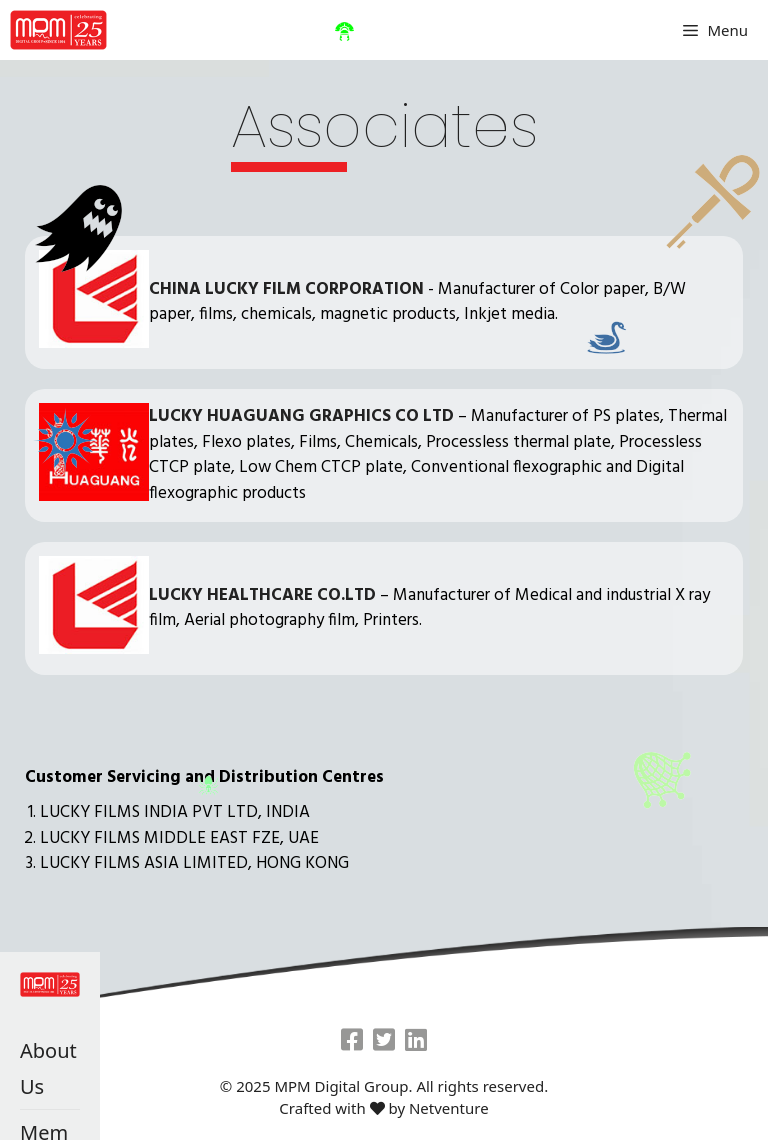  Describe the element at coordinates (78, 228) in the screenshot. I see `toggle ghost mode or invisible status` at that location.